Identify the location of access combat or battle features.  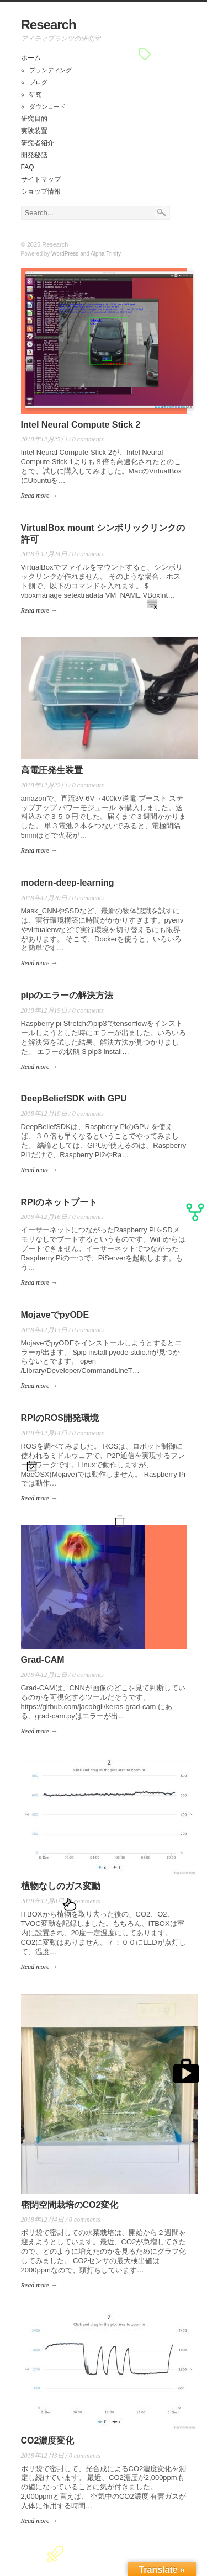
(55, 2554).